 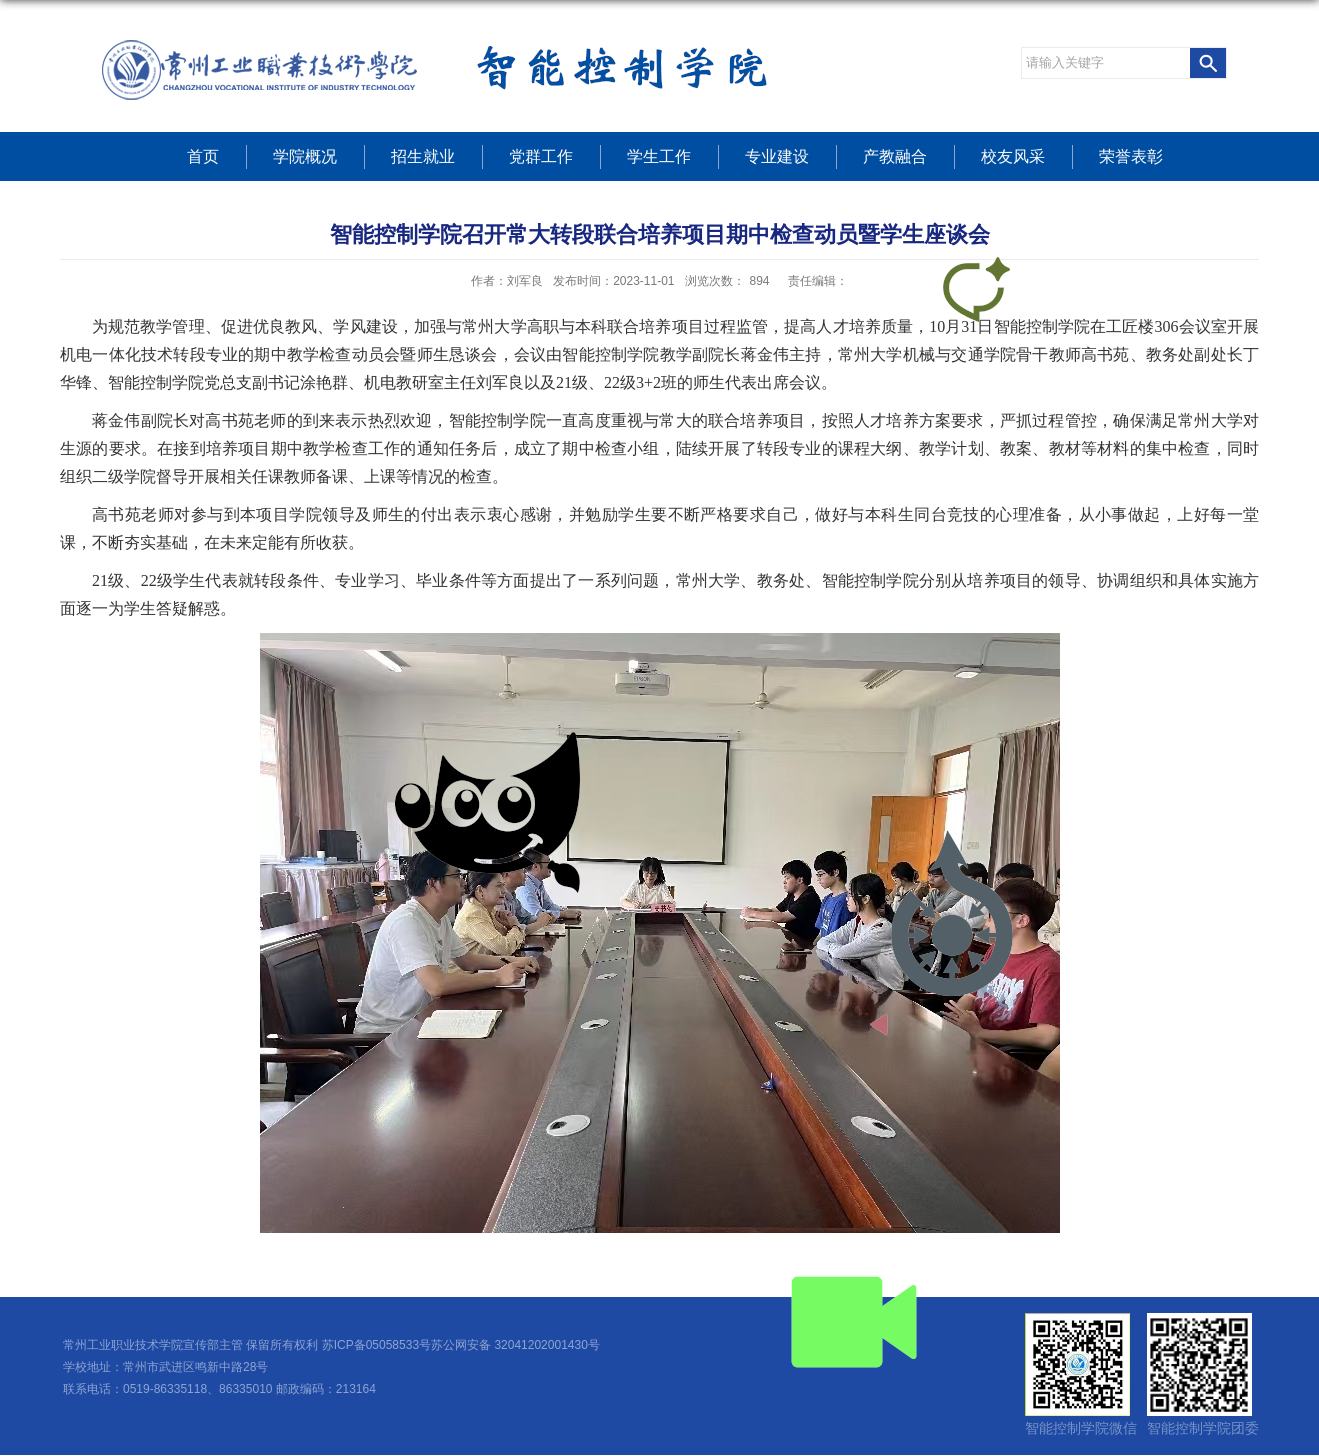 What do you see at coordinates (487, 812) in the screenshot?
I see `open GIMP image editor` at bounding box center [487, 812].